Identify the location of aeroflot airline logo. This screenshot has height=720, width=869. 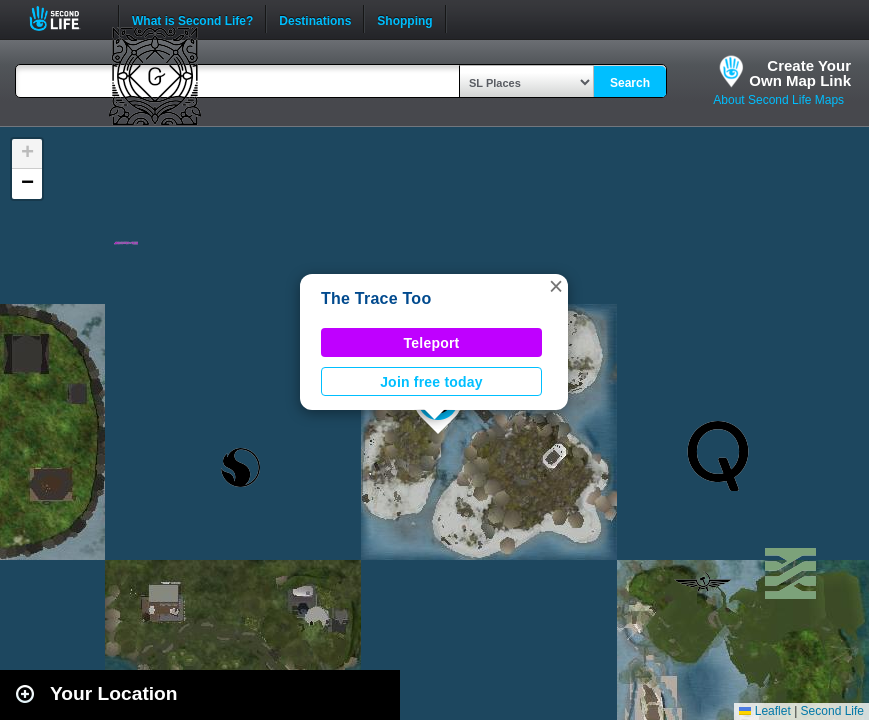
(703, 581).